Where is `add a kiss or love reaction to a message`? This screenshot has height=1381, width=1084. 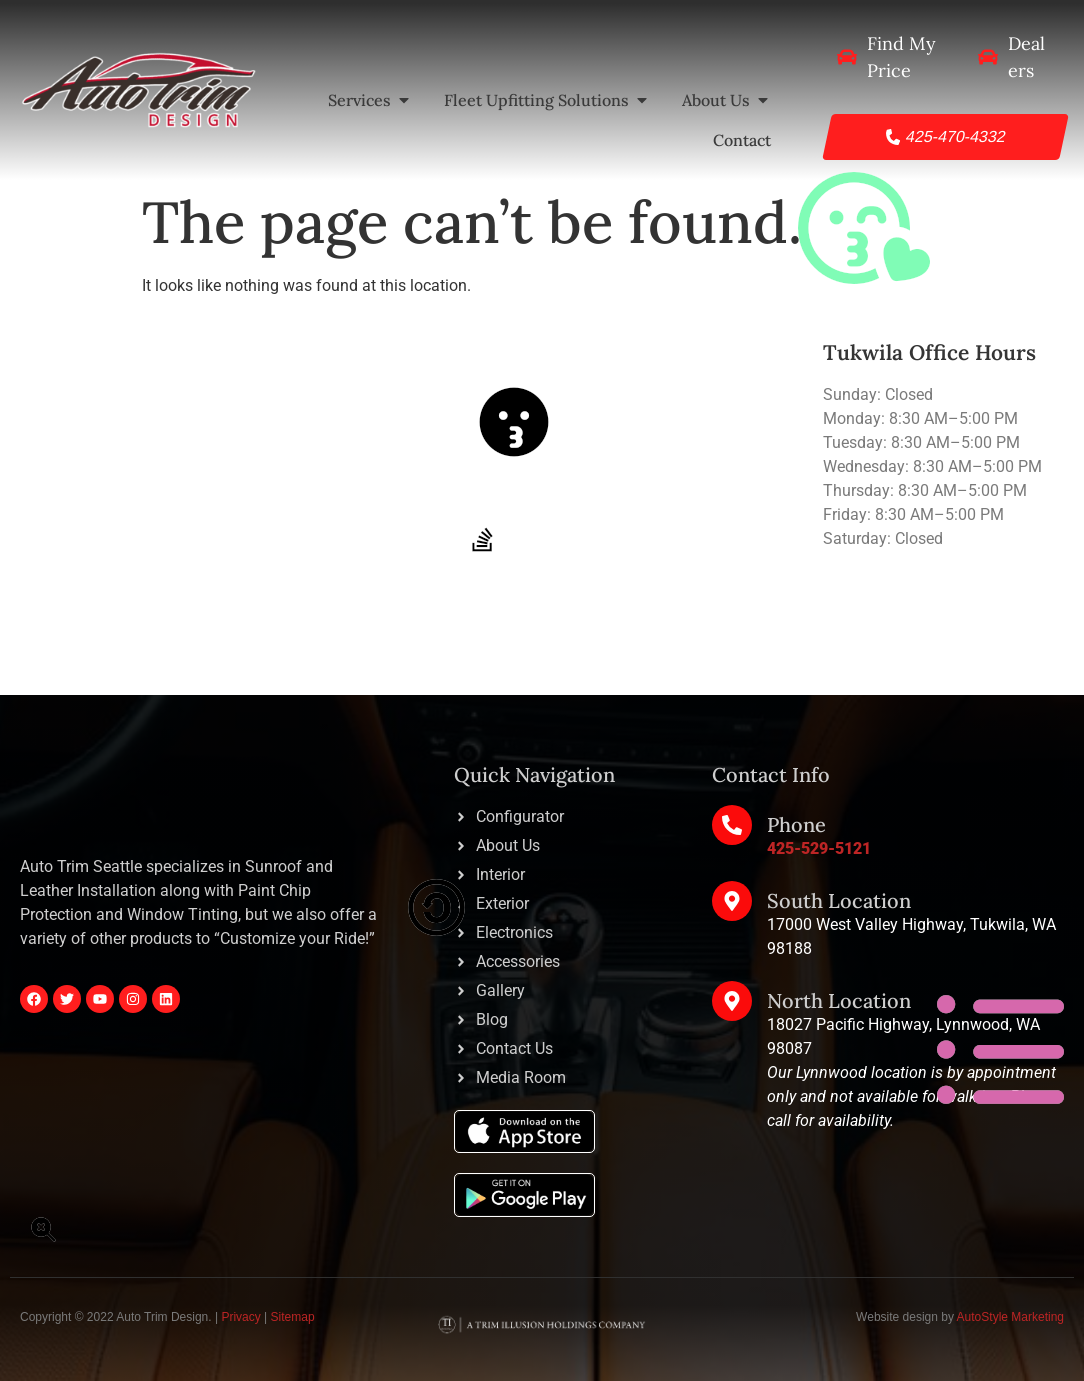
add a kiss or love reaction to a message is located at coordinates (861, 228).